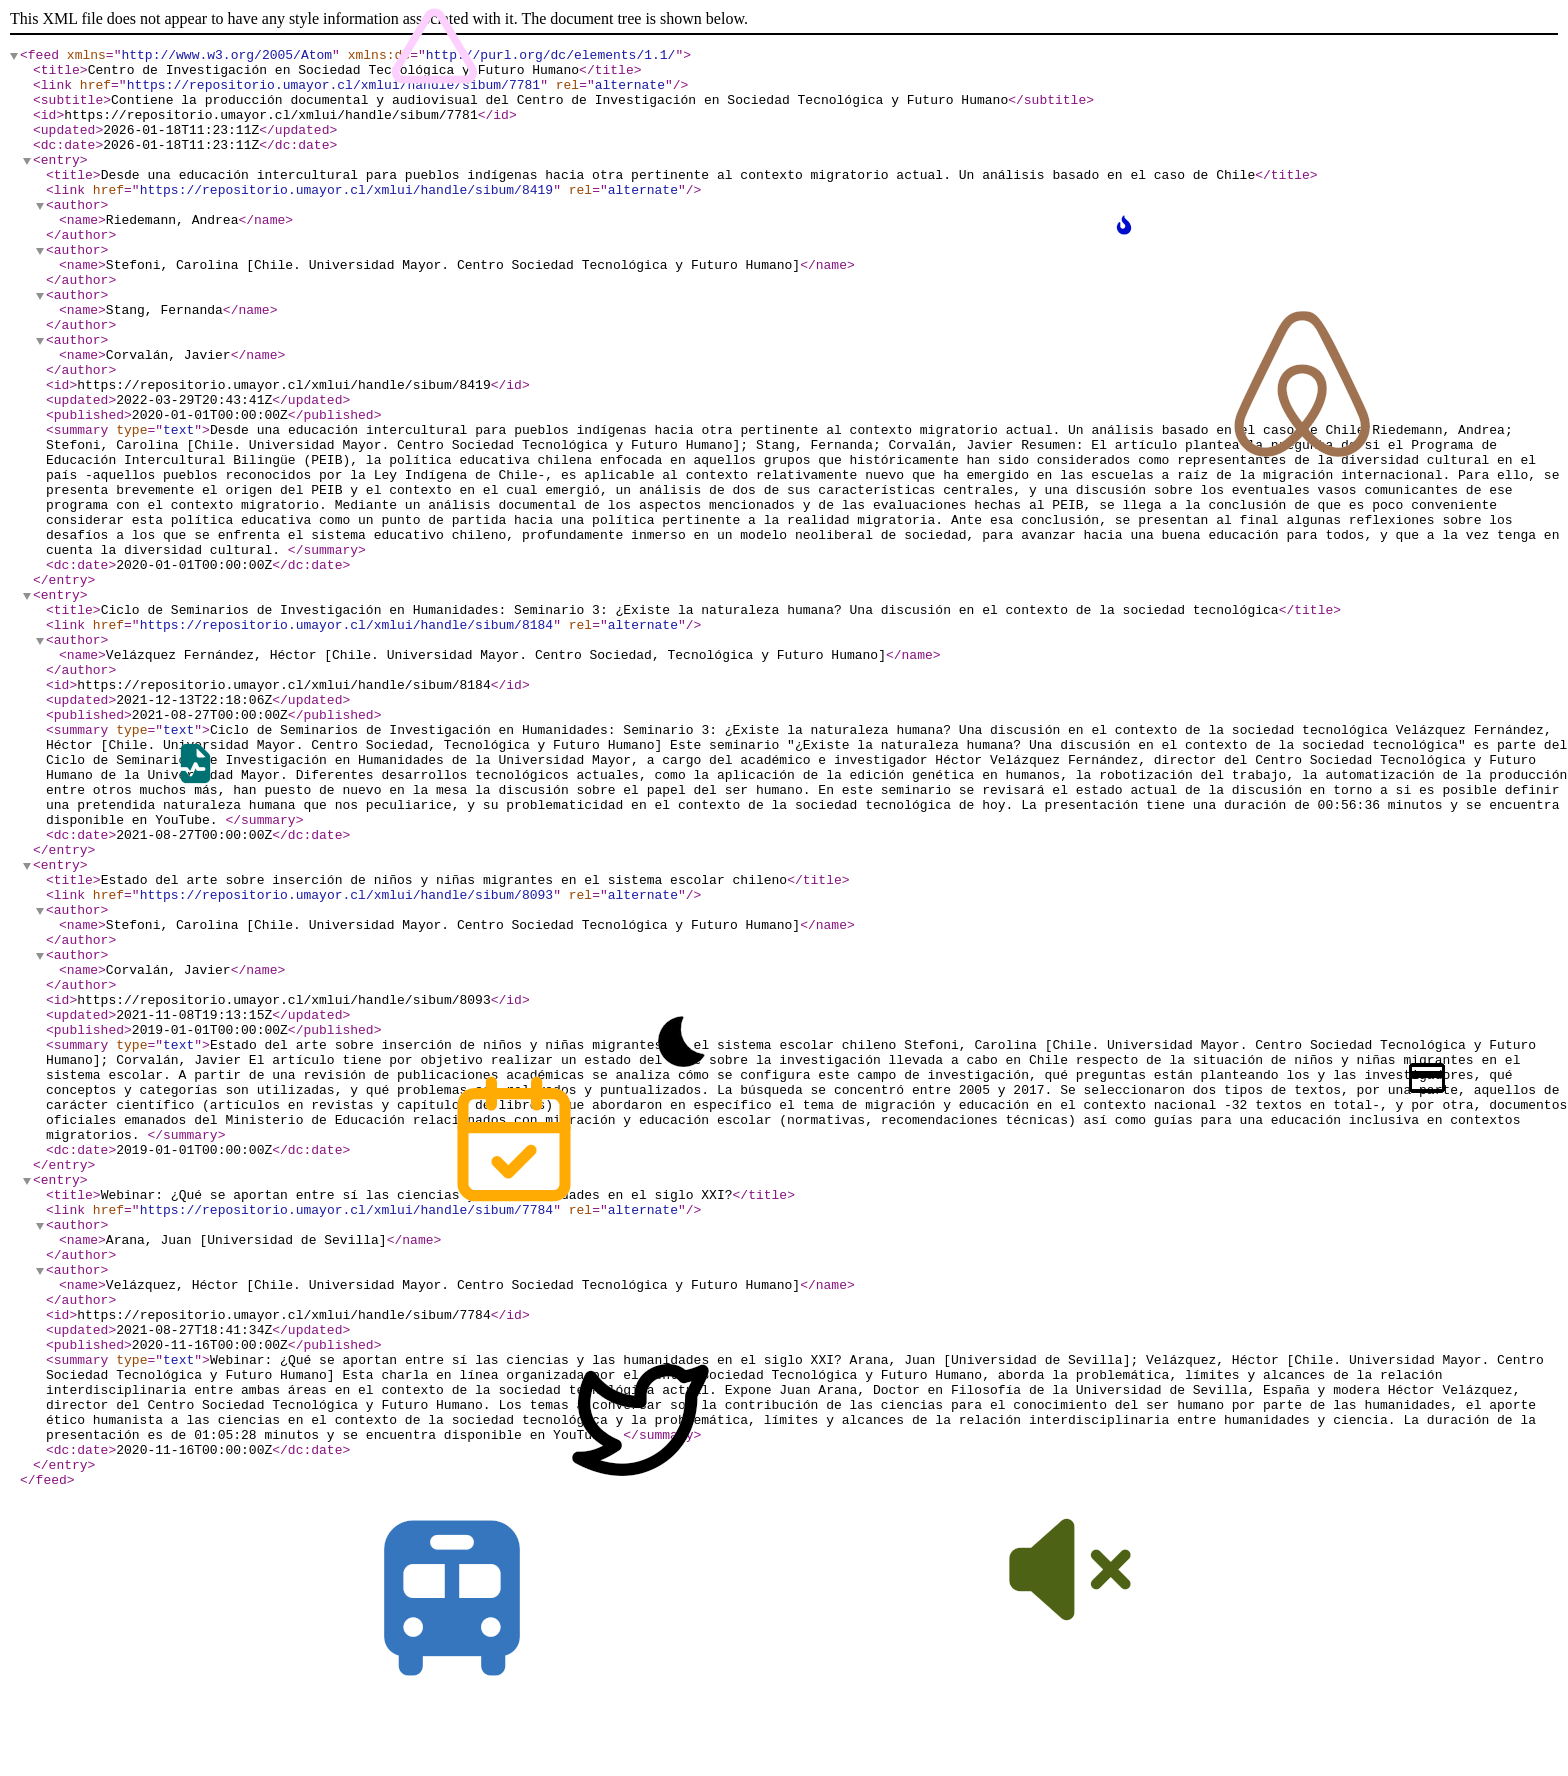 The height and width of the screenshot is (1776, 1568). I want to click on open the airbnb app, so click(1302, 384).